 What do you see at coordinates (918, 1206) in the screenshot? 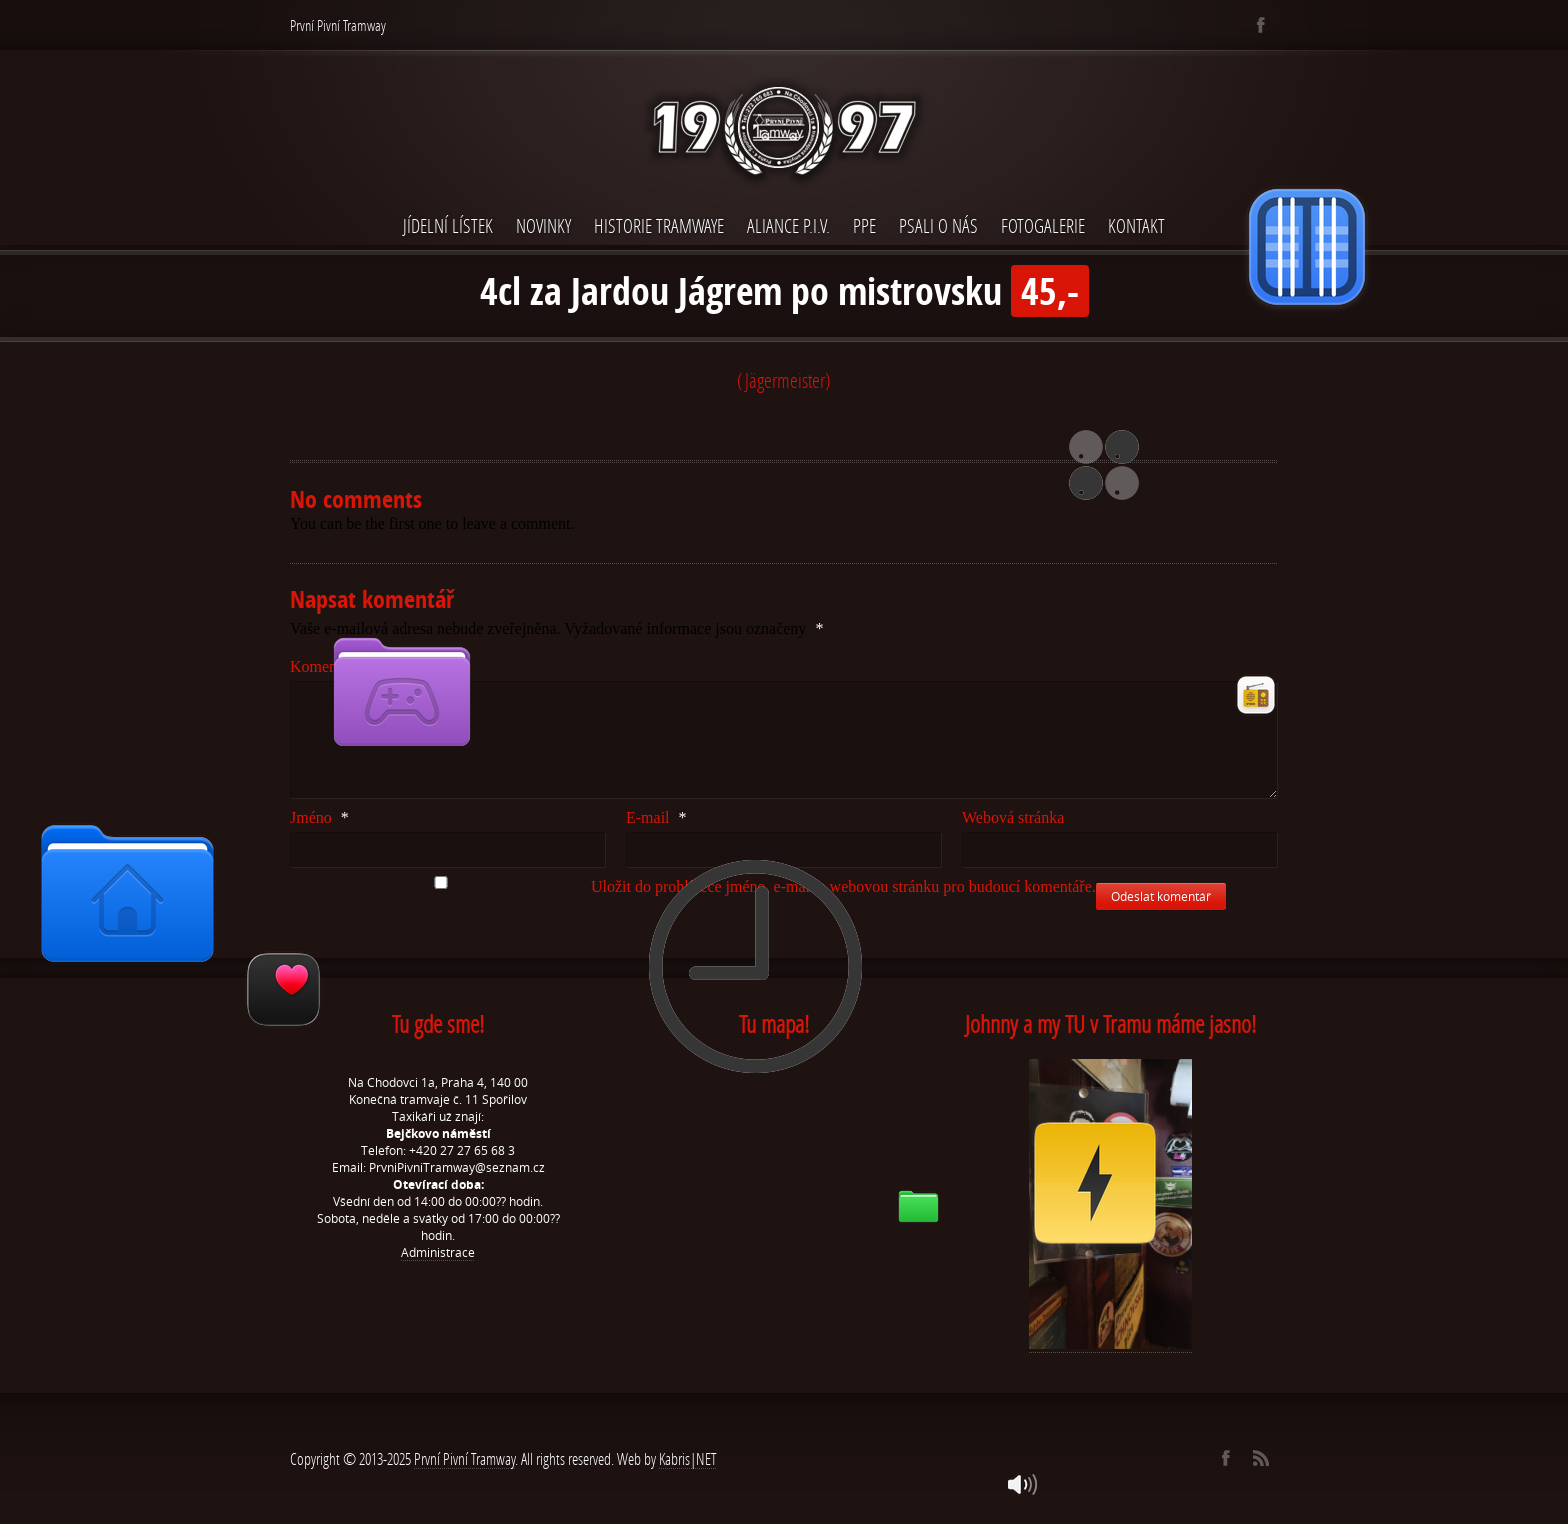
I see `open folder to view contents` at bounding box center [918, 1206].